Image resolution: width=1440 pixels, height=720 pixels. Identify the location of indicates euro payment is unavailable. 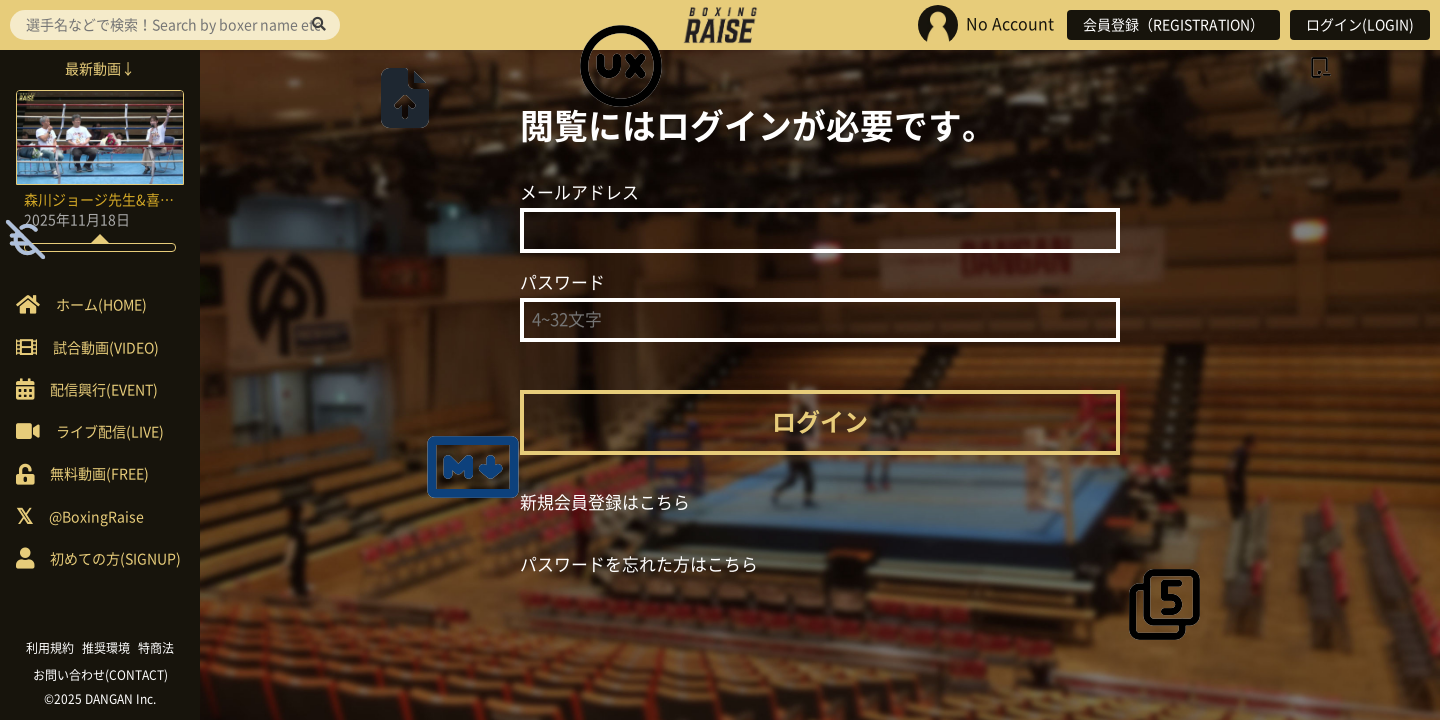
(25, 239).